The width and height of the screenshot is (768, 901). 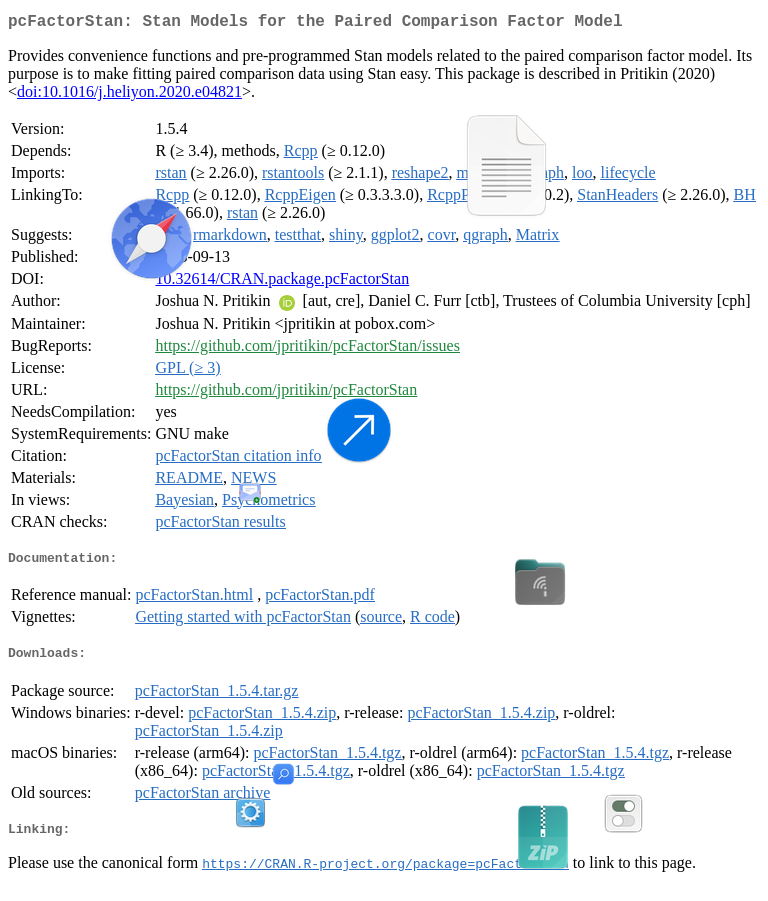 I want to click on open or extract a compressed zip file, so click(x=543, y=837).